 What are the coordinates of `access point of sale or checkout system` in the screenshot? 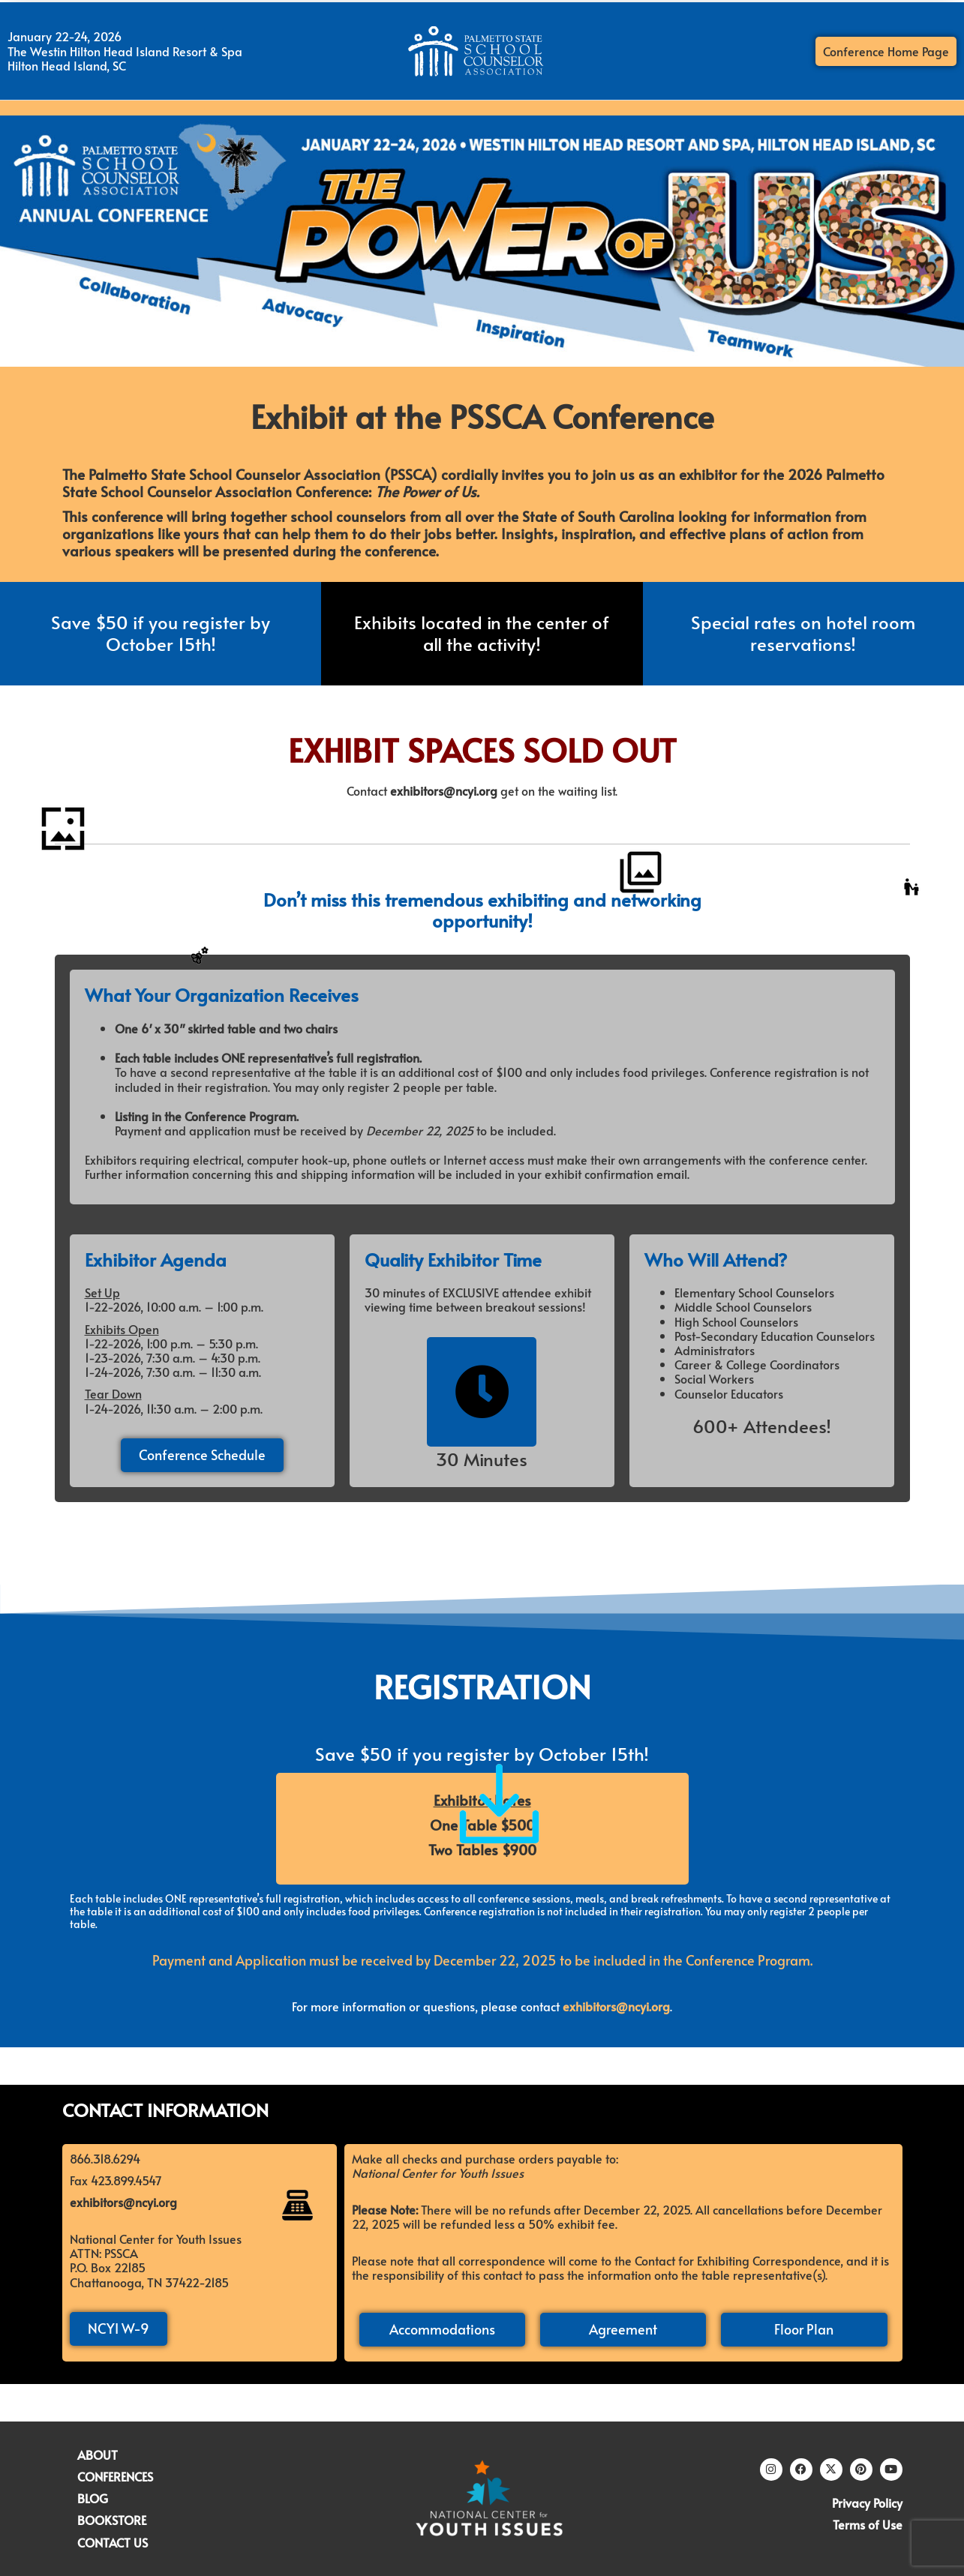 It's located at (297, 2205).